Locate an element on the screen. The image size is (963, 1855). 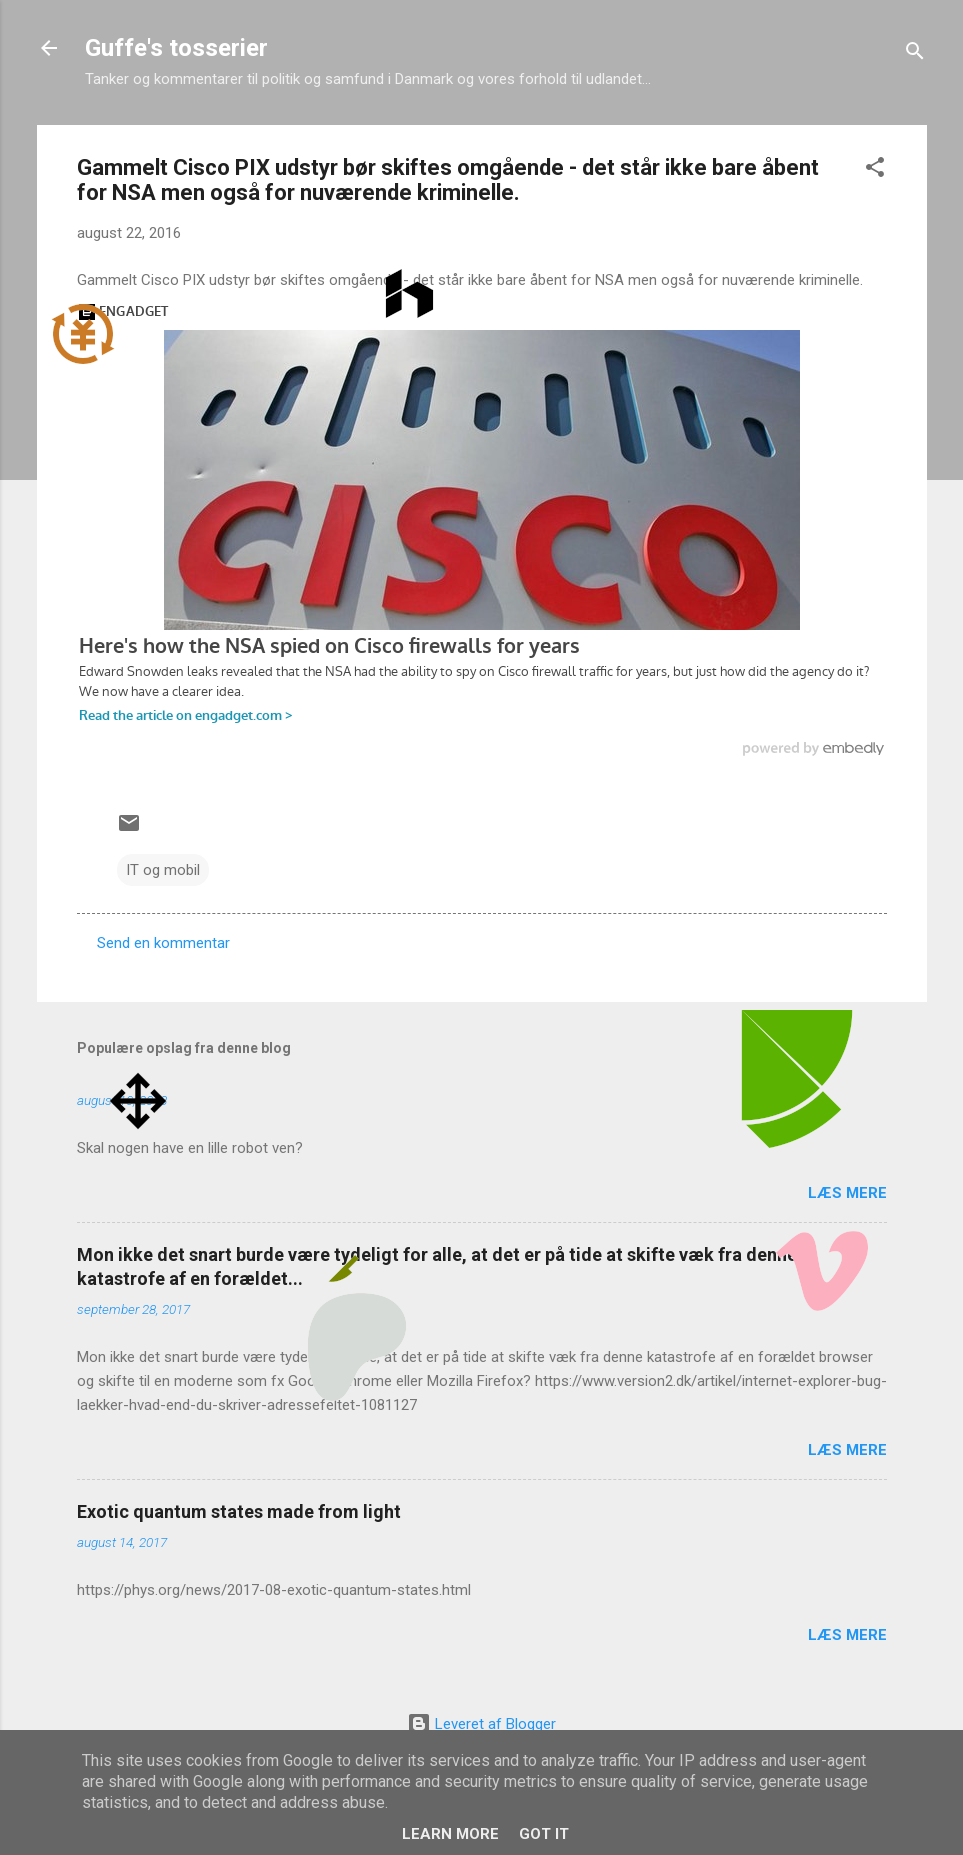
drag to reposition element is located at coordinates (138, 1101).